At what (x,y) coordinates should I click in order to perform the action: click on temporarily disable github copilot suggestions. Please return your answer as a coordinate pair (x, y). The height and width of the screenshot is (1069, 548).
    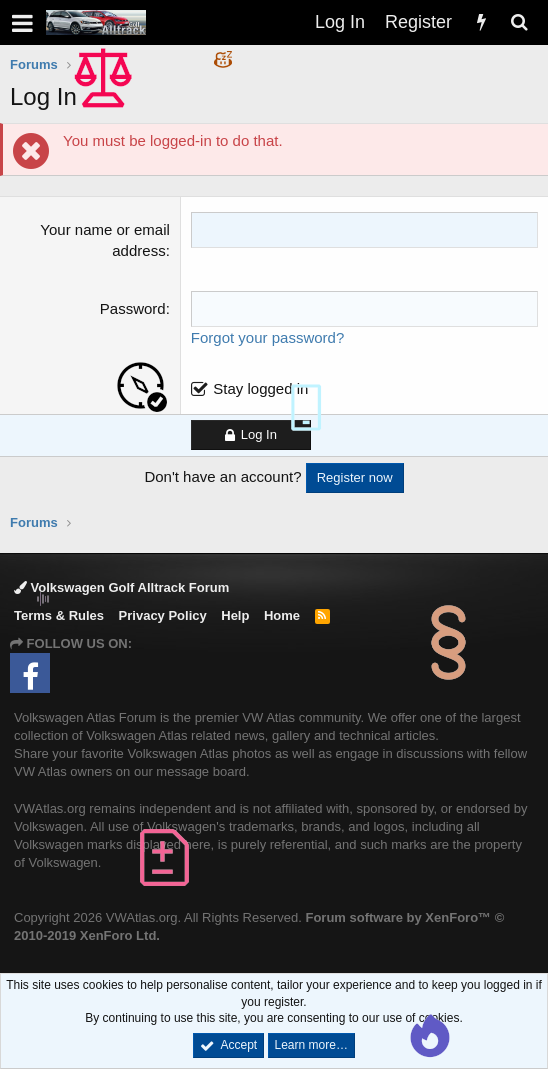
    Looking at the image, I should click on (223, 60).